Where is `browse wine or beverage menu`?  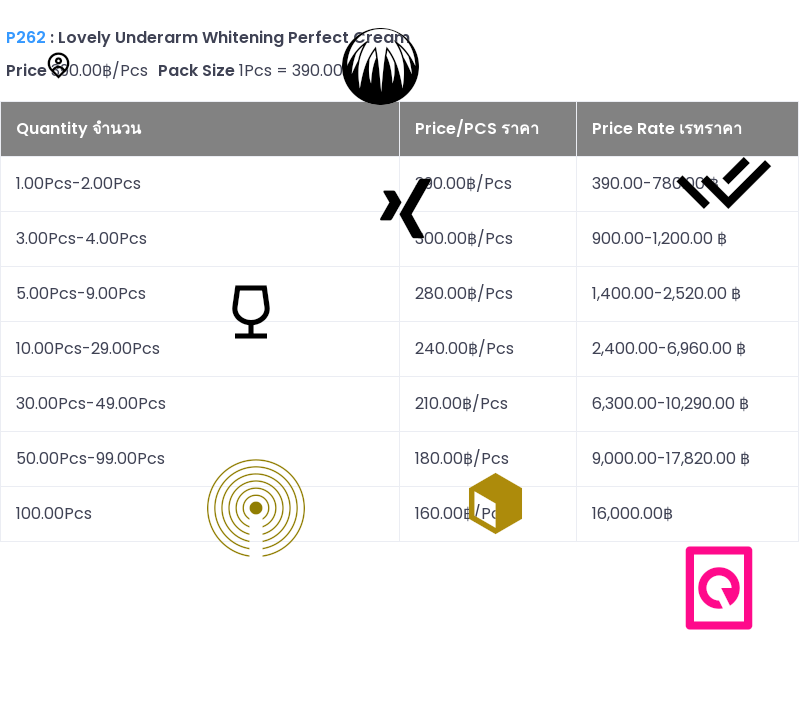 browse wine or beverage menu is located at coordinates (251, 312).